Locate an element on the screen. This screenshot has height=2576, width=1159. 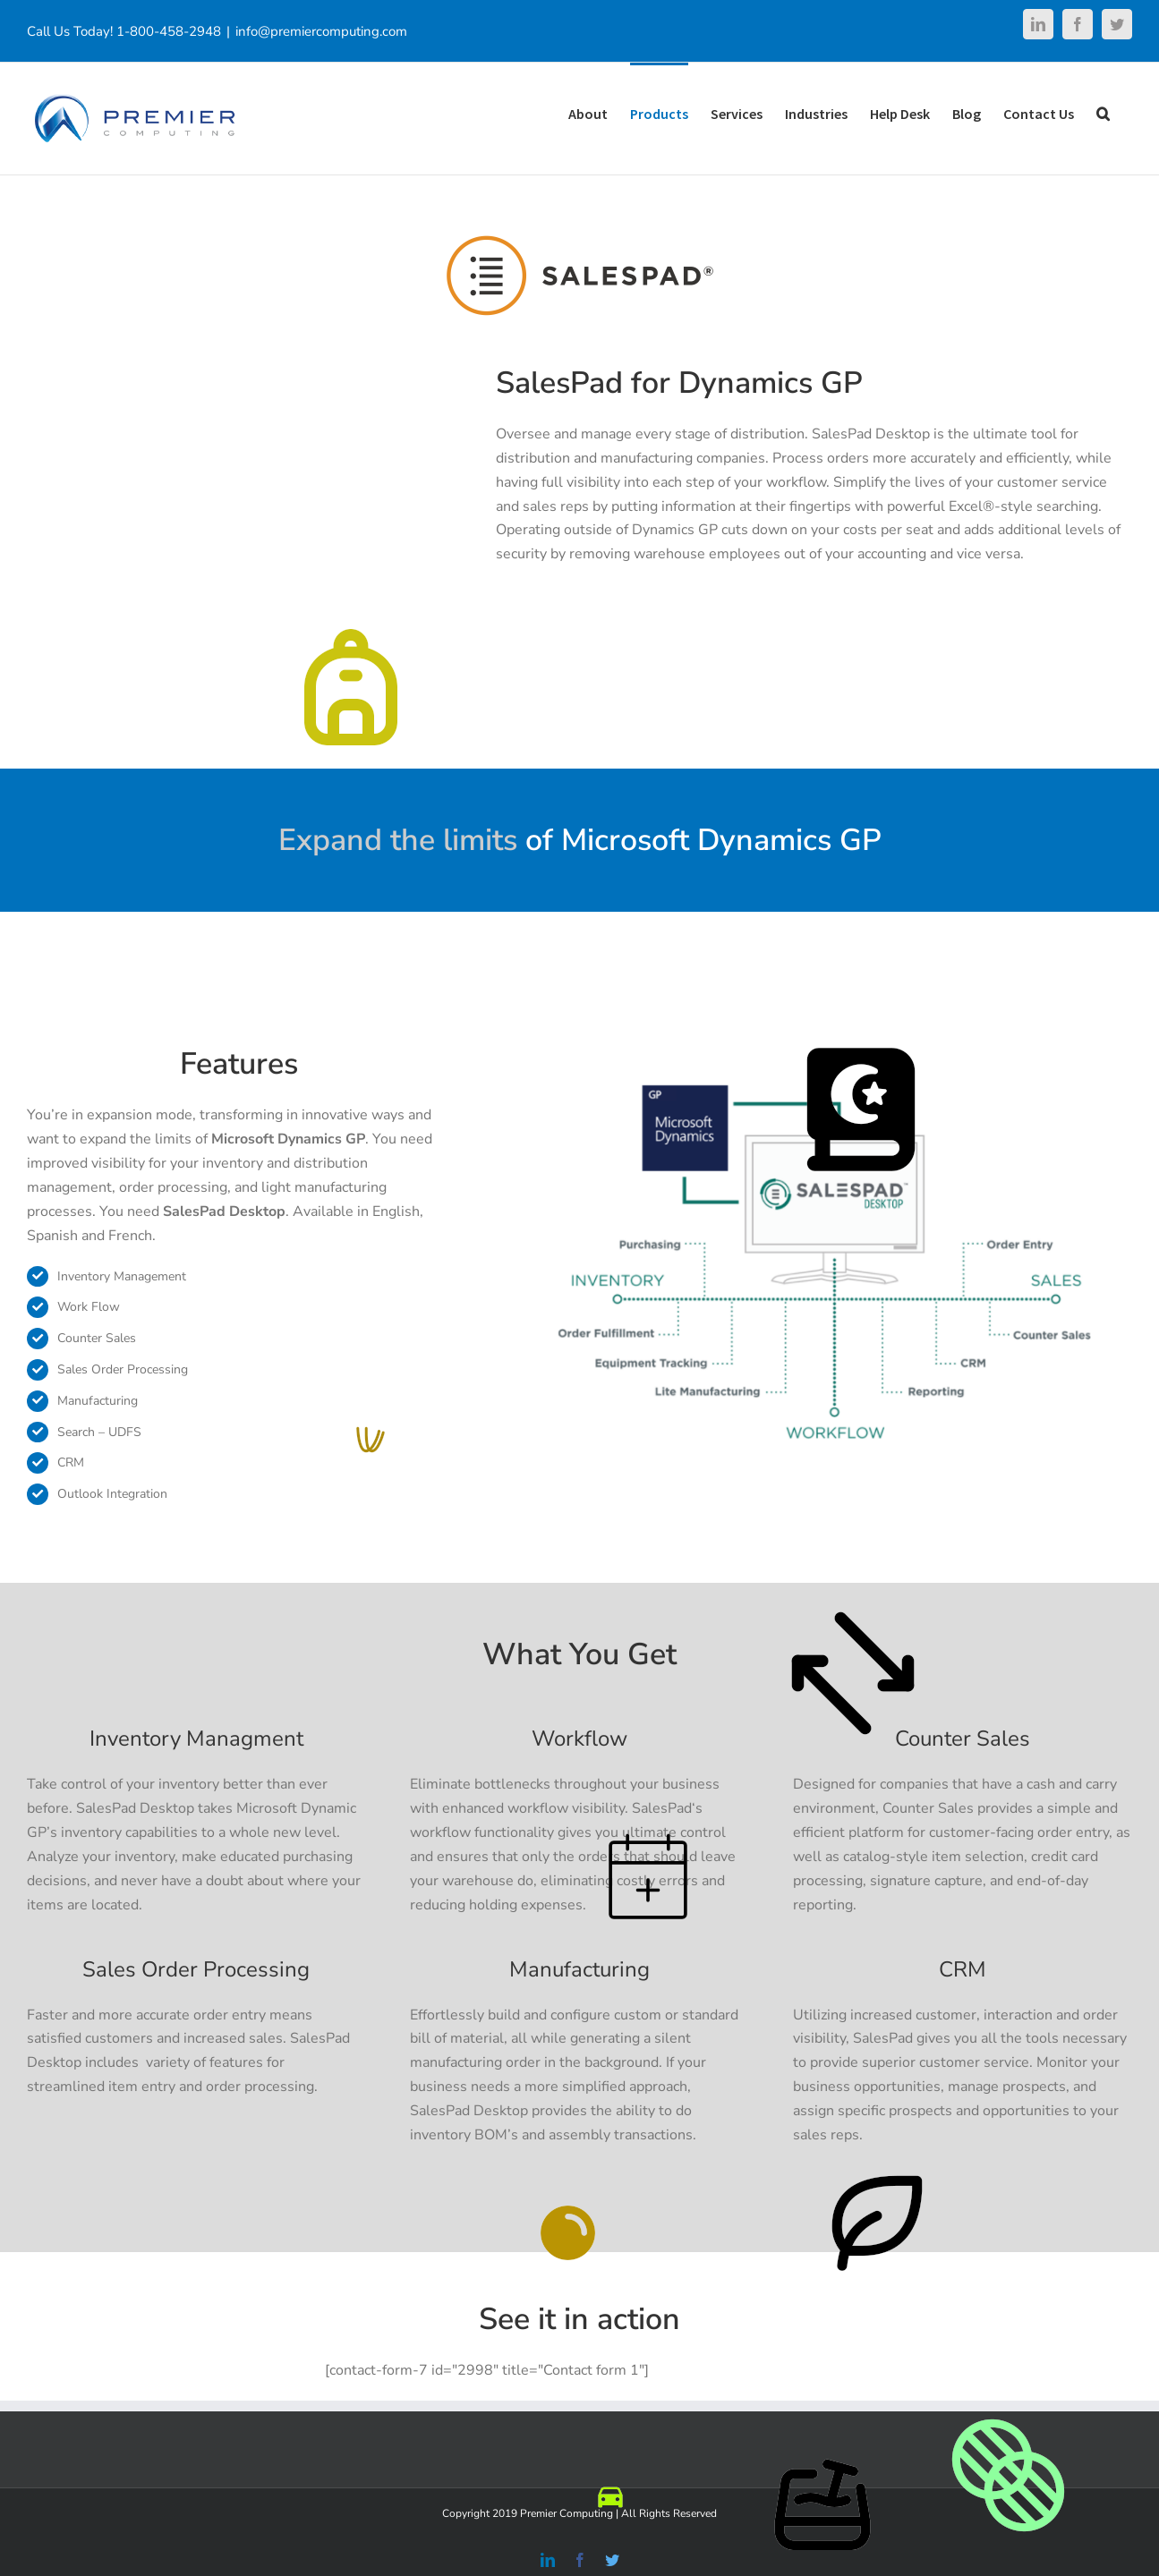
resize element diagonally is located at coordinates (853, 1673).